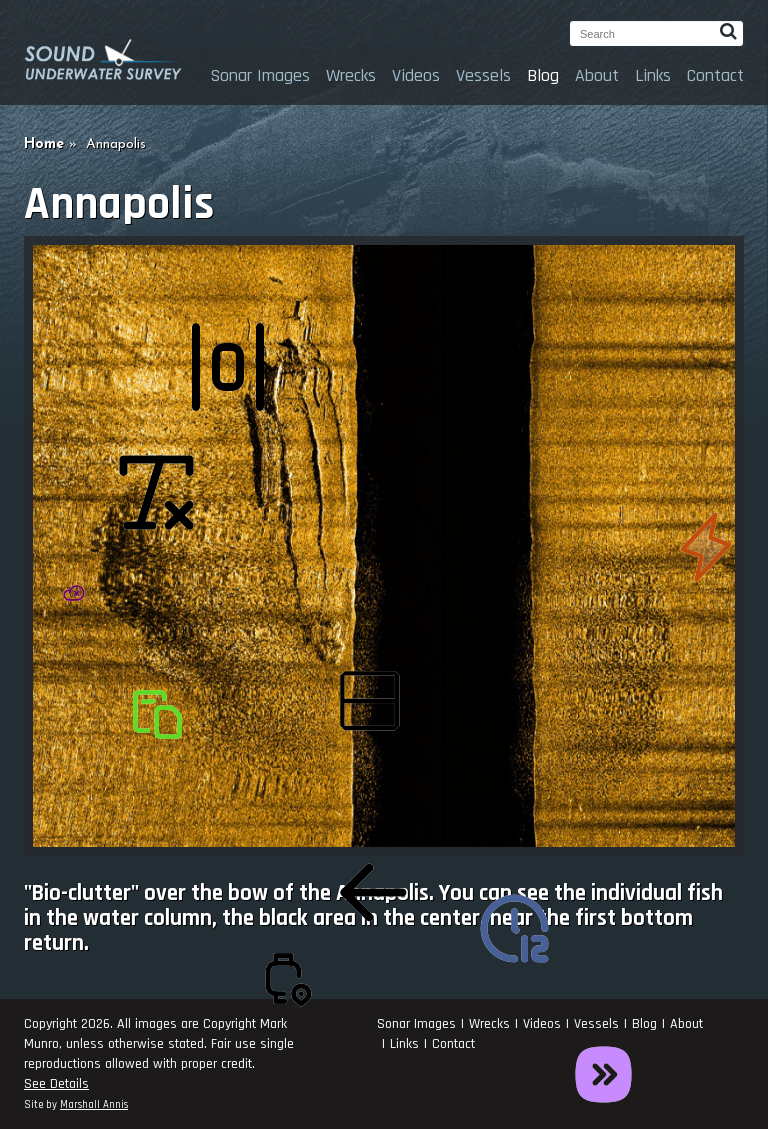 The width and height of the screenshot is (768, 1129). I want to click on quick actions or shortcuts, so click(706, 547).